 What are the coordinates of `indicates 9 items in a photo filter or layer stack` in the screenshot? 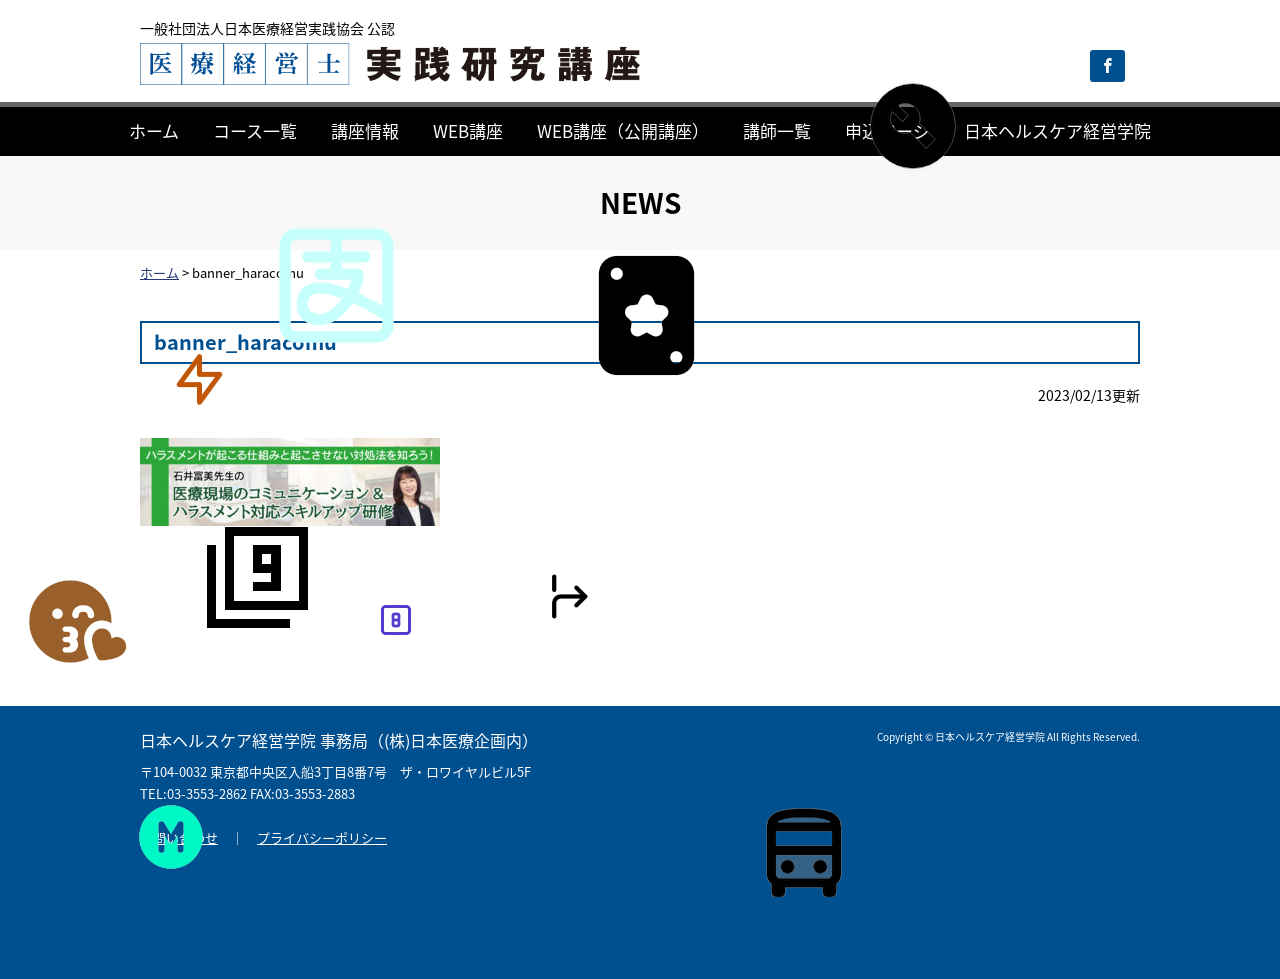 It's located at (257, 577).